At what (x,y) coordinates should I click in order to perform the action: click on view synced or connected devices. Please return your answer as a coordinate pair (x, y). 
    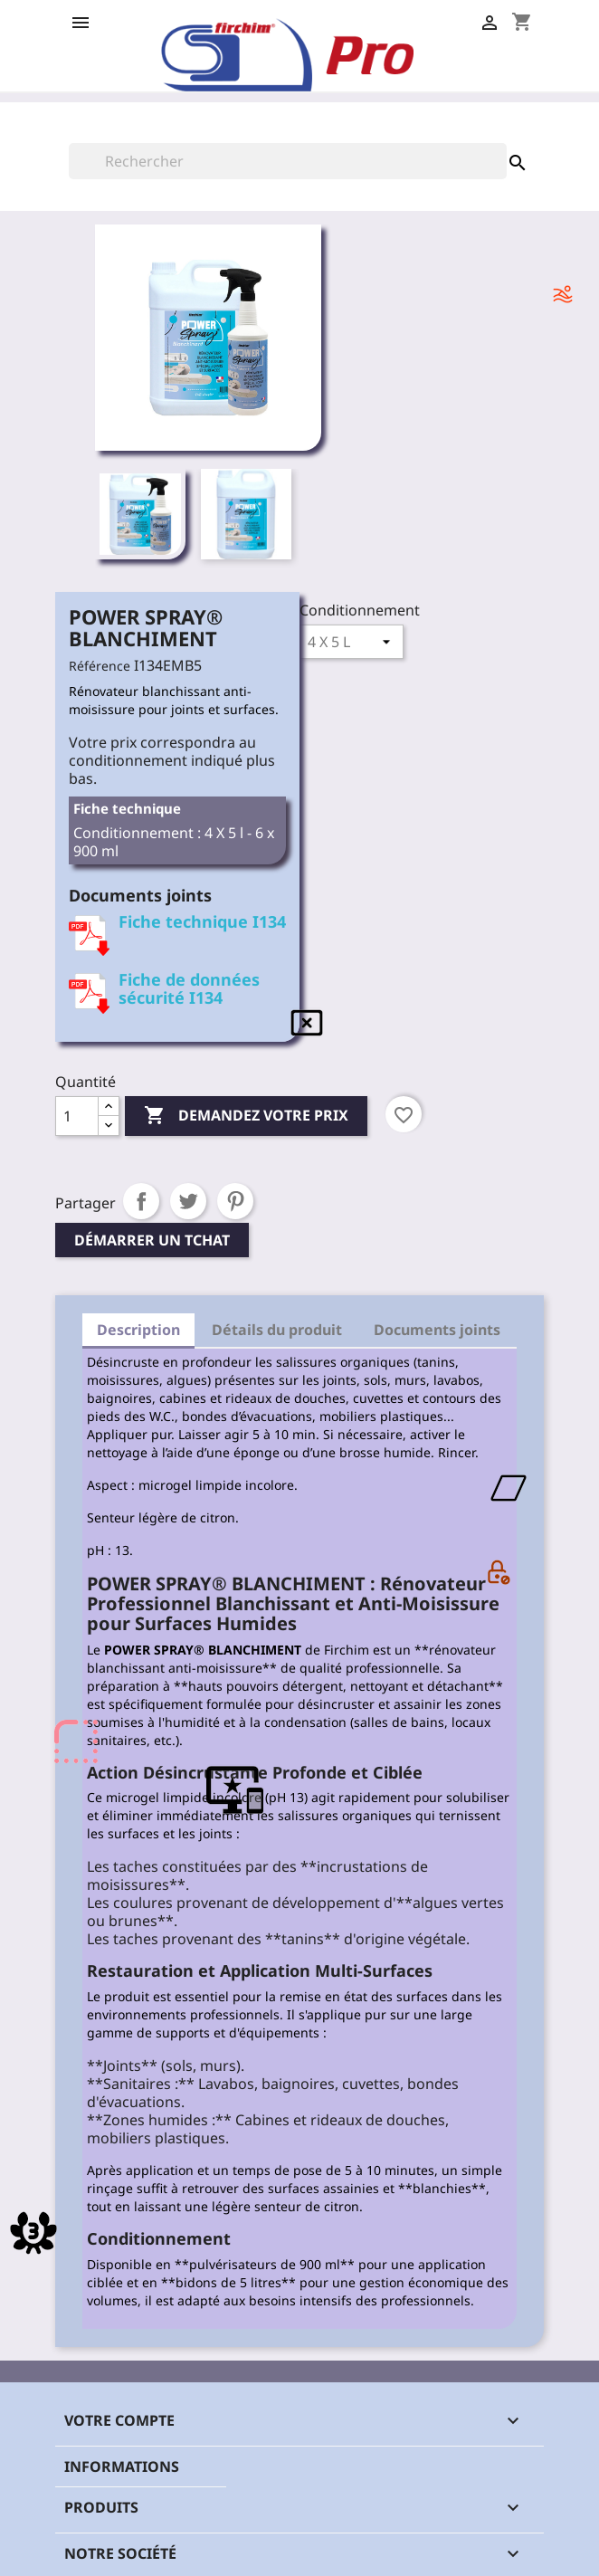
    Looking at the image, I should click on (234, 1789).